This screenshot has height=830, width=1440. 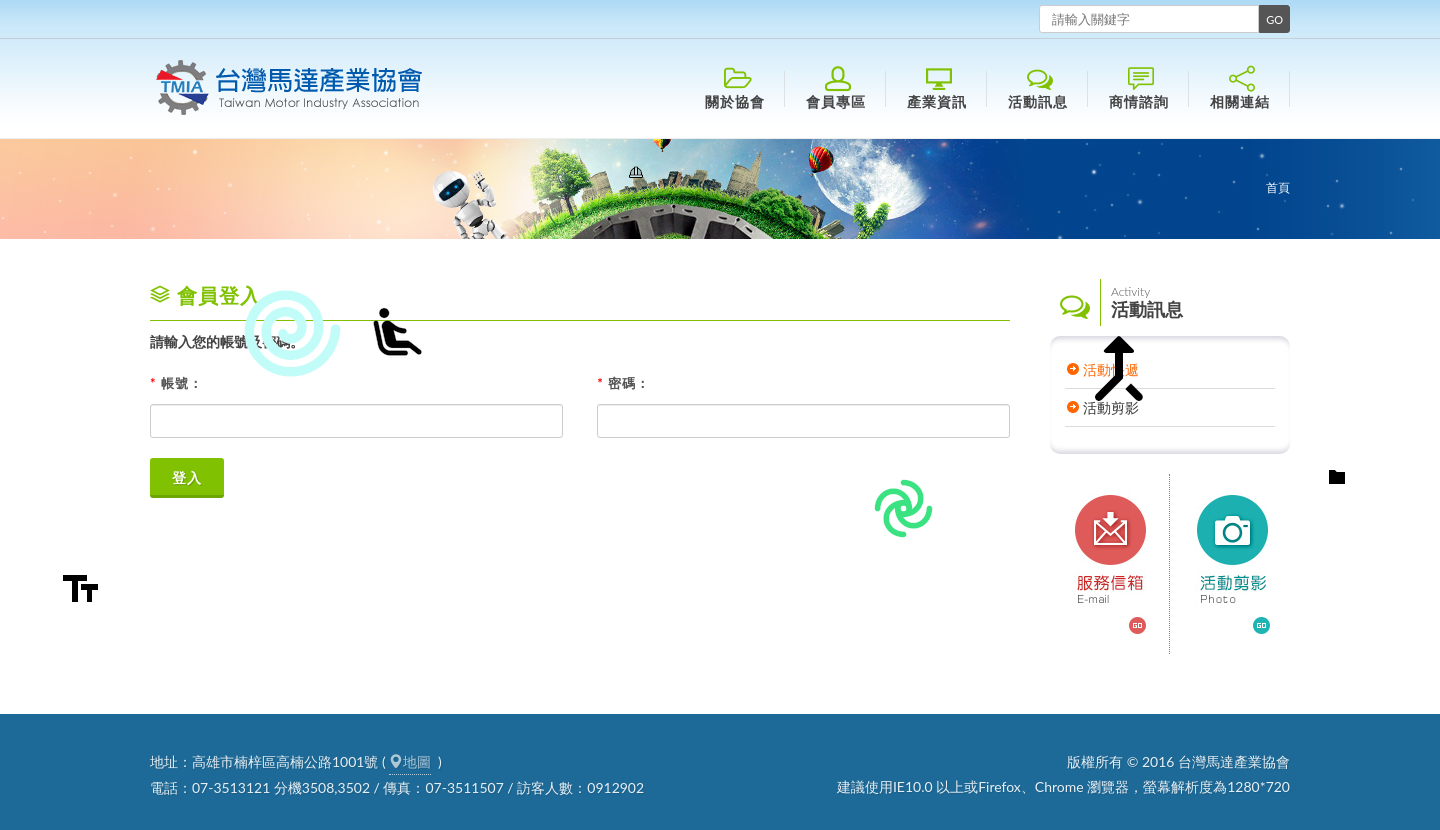 What do you see at coordinates (398, 333) in the screenshot?
I see `select extra legroom or recline seating` at bounding box center [398, 333].